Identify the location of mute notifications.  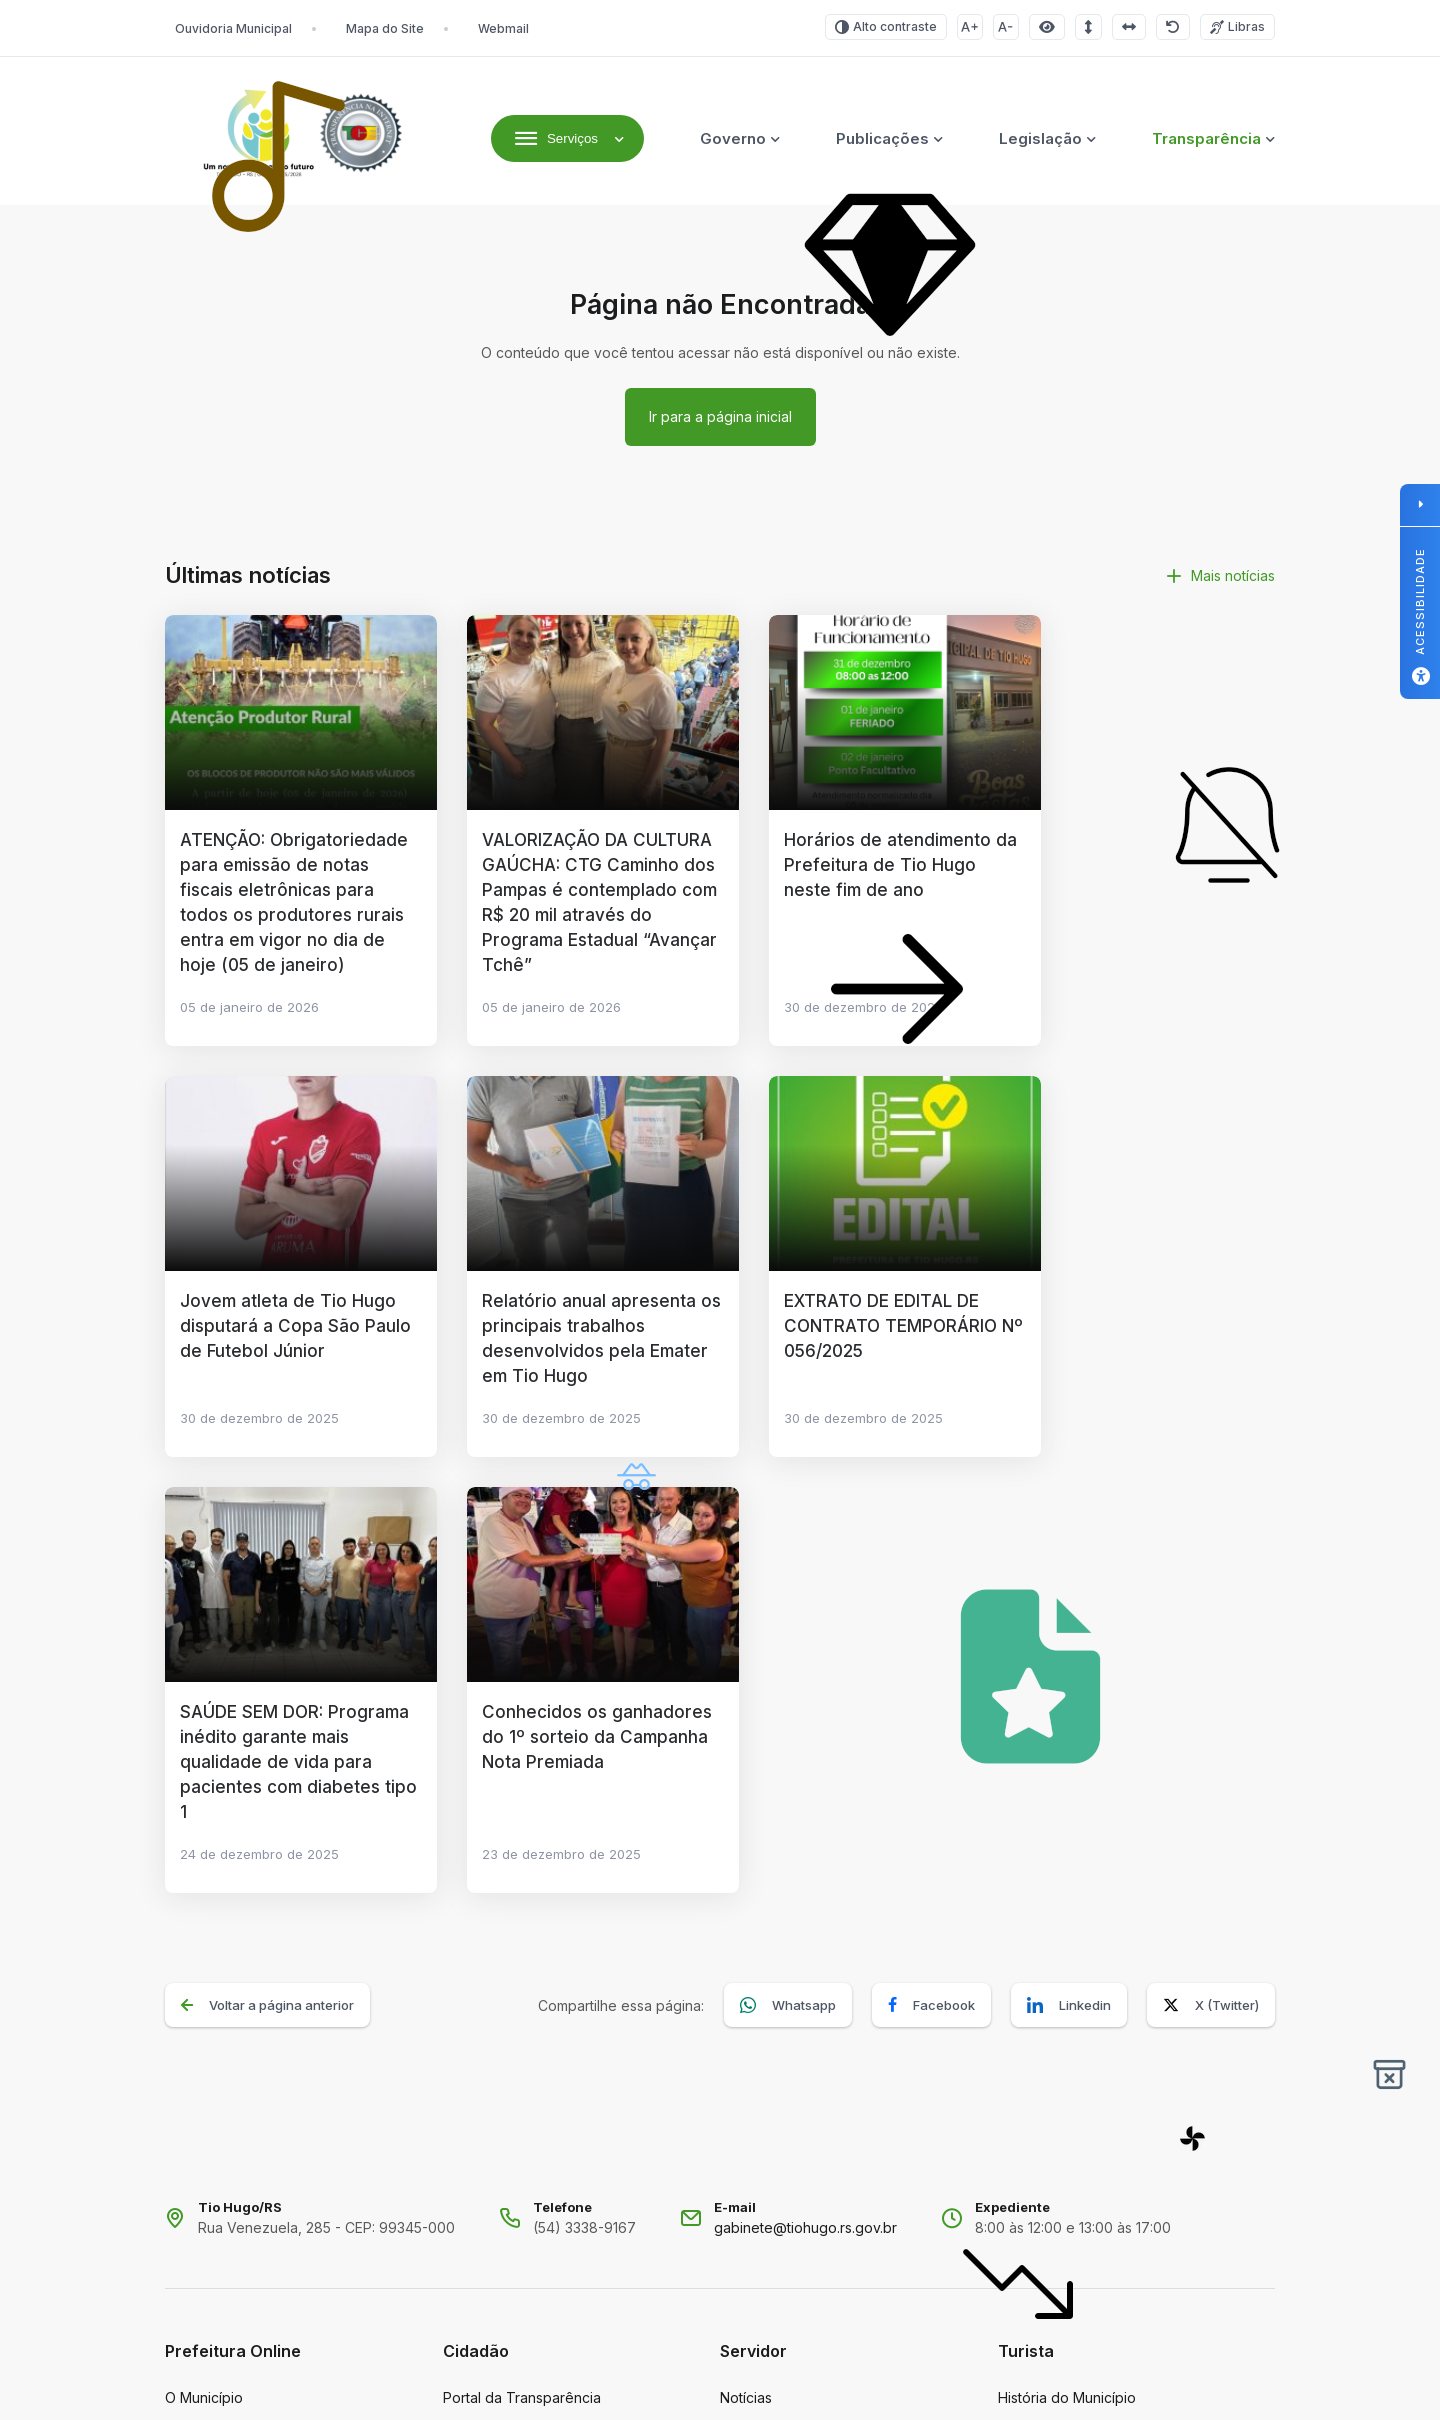
(1229, 825).